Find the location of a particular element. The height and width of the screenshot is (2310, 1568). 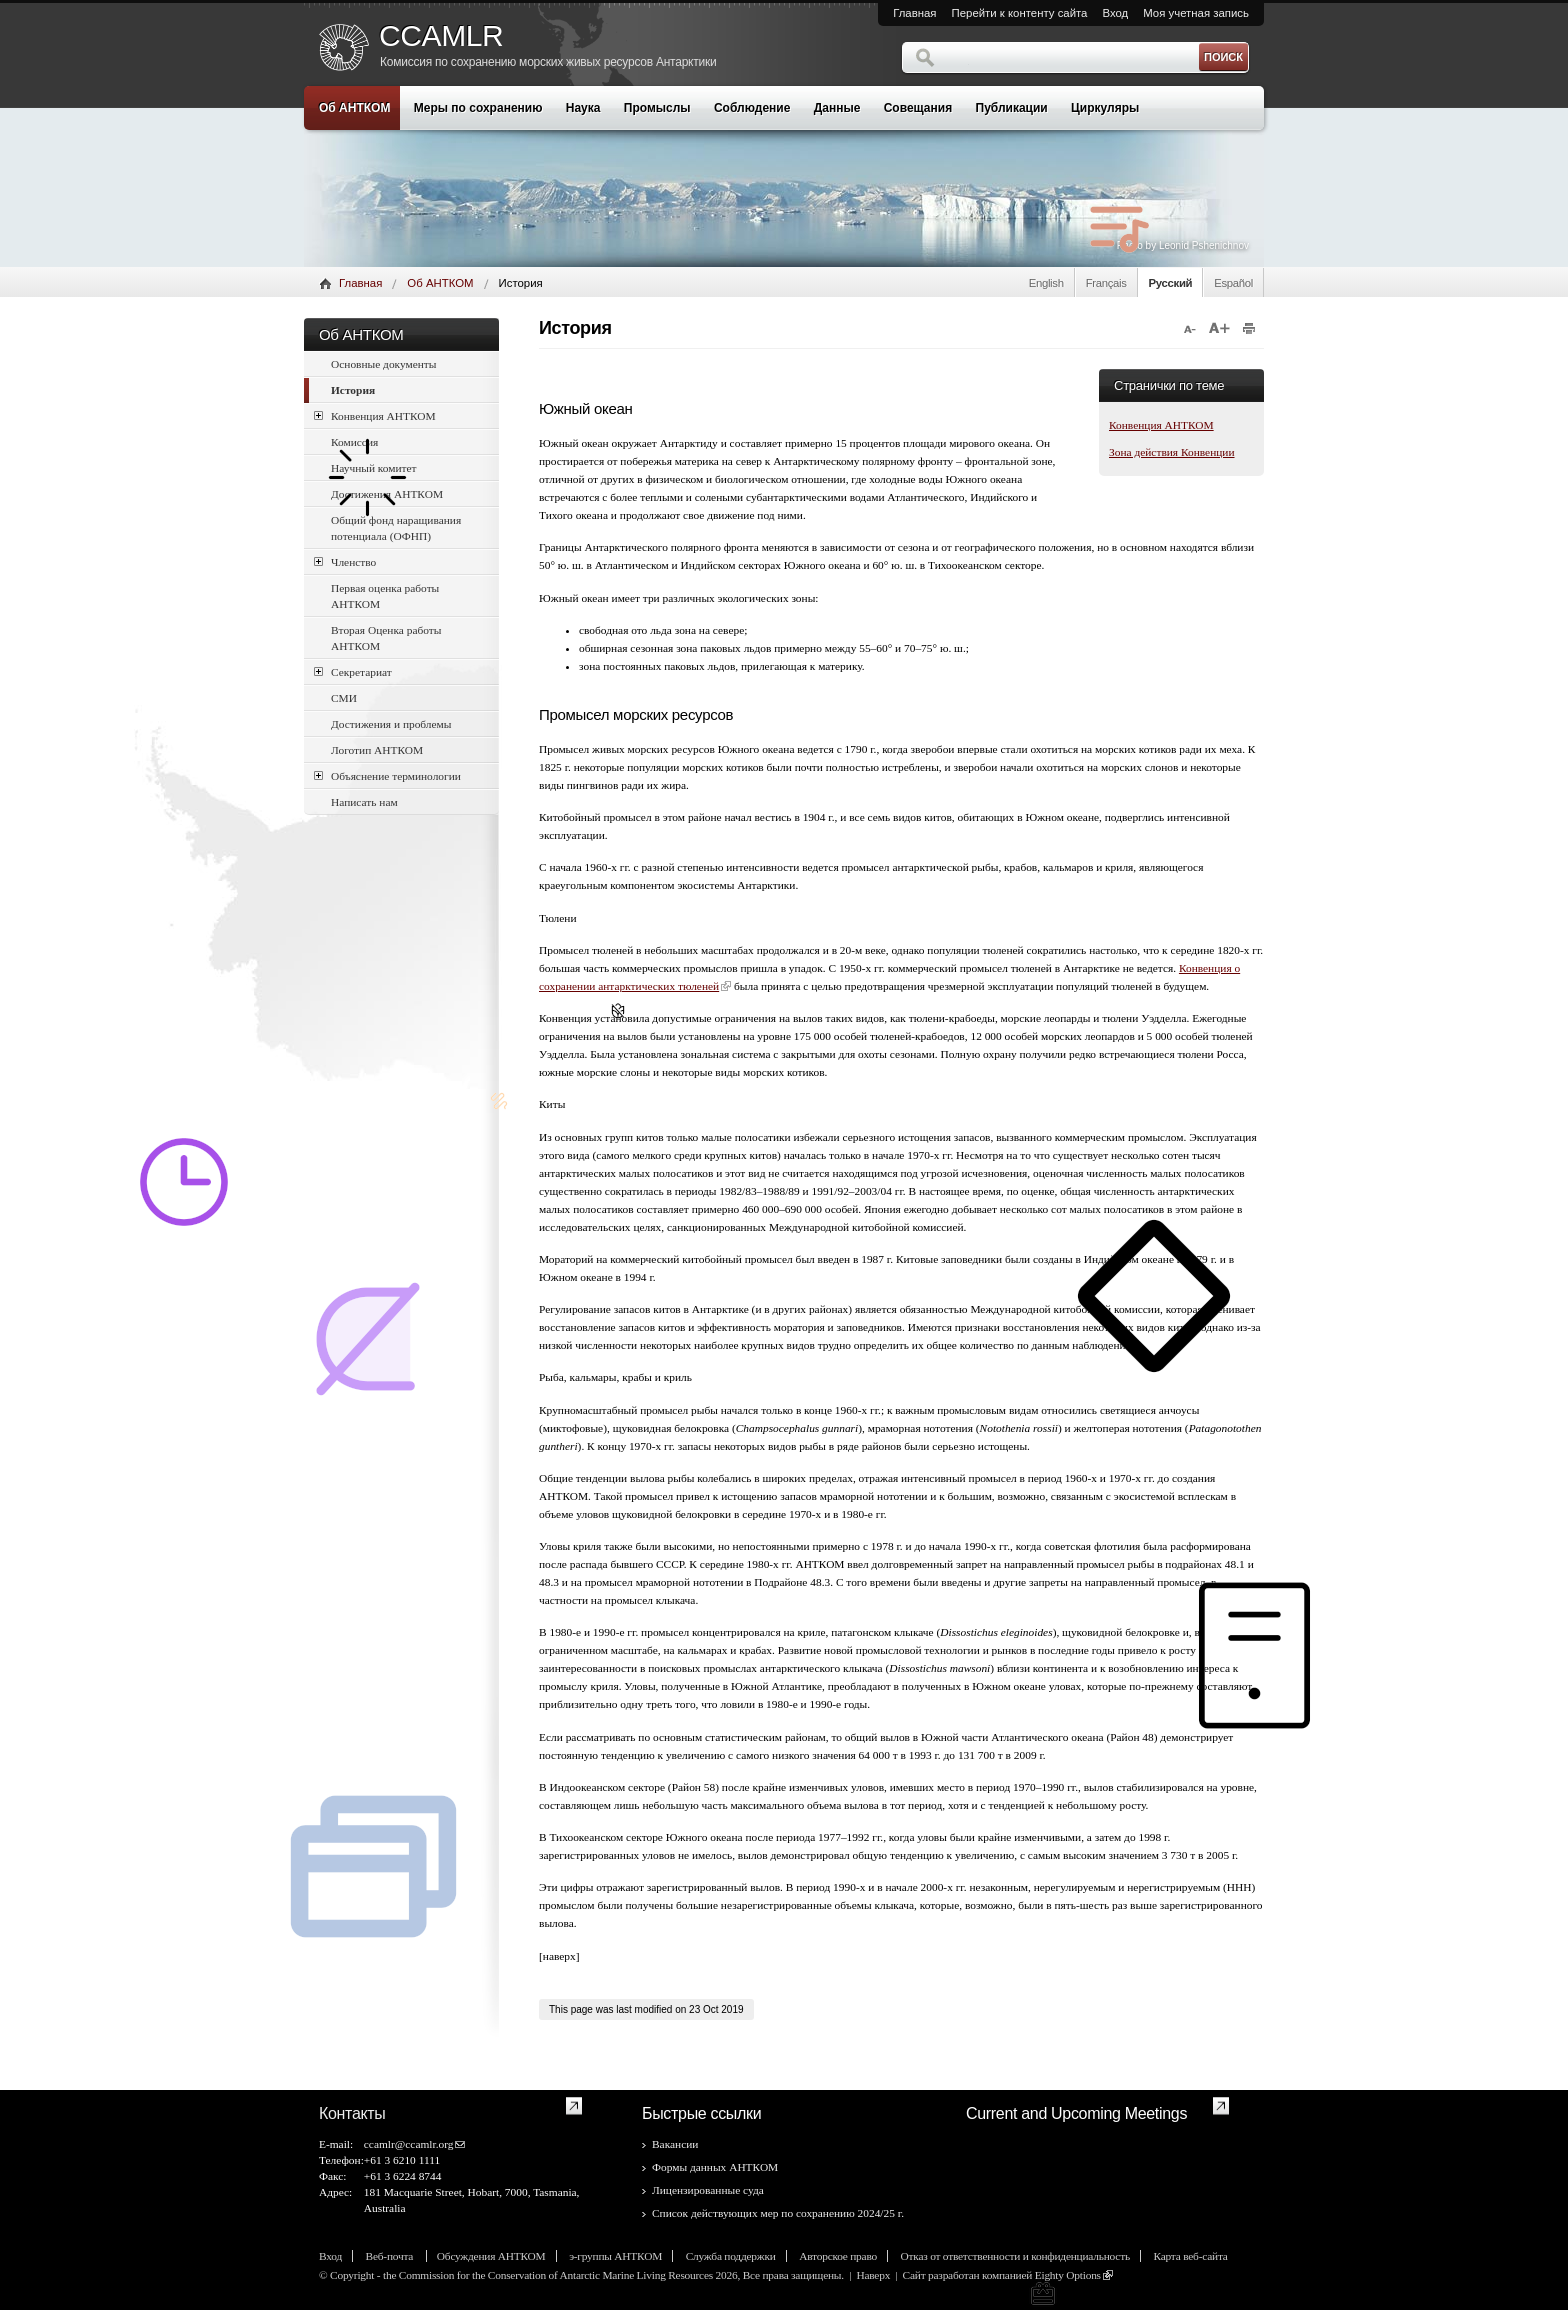

indicates premium or pro feature is located at coordinates (1154, 1296).